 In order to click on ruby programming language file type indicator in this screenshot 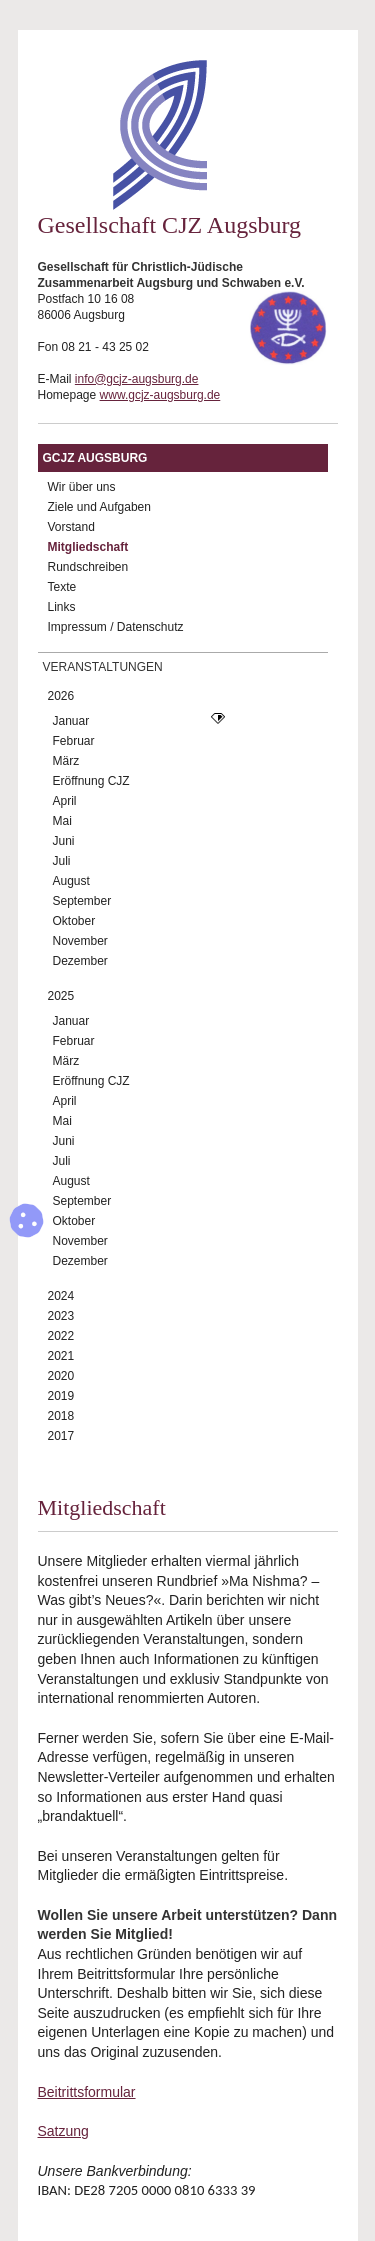, I will do `click(218, 718)`.